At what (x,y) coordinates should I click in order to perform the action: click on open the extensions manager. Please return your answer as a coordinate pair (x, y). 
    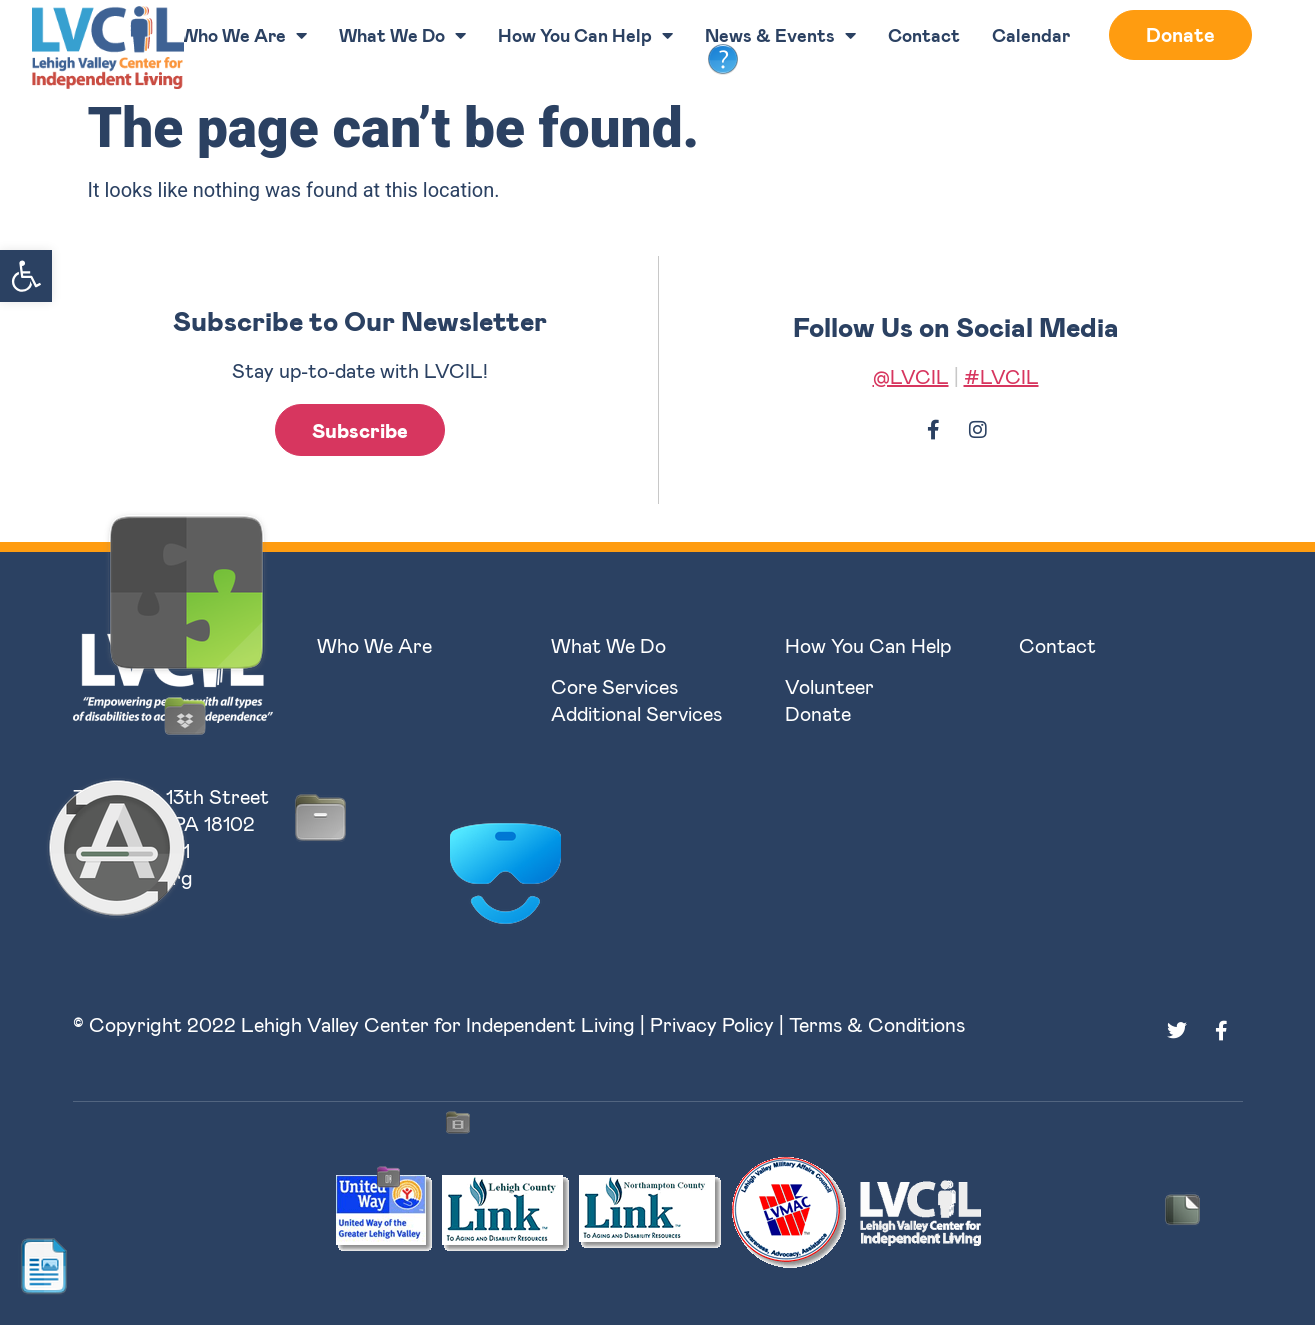
    Looking at the image, I should click on (186, 592).